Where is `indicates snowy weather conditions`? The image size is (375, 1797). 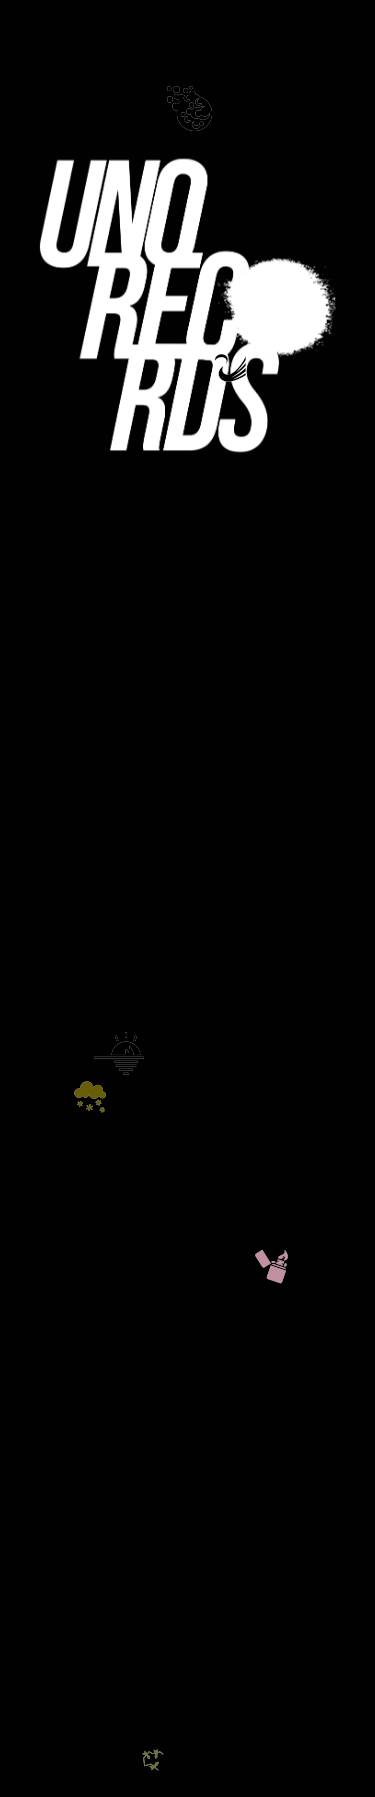
indicates snowy weather conditions is located at coordinates (90, 1097).